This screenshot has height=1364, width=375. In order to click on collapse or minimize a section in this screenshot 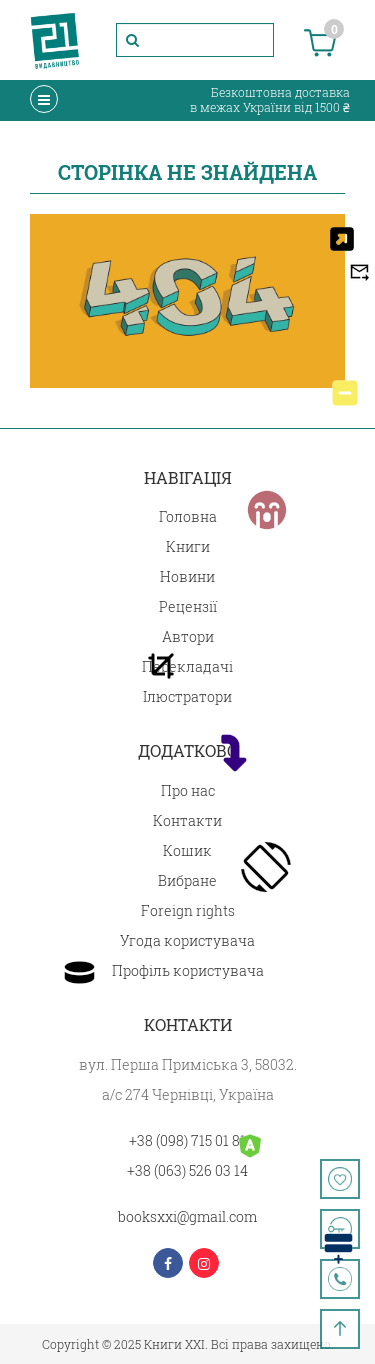, I will do `click(345, 393)`.